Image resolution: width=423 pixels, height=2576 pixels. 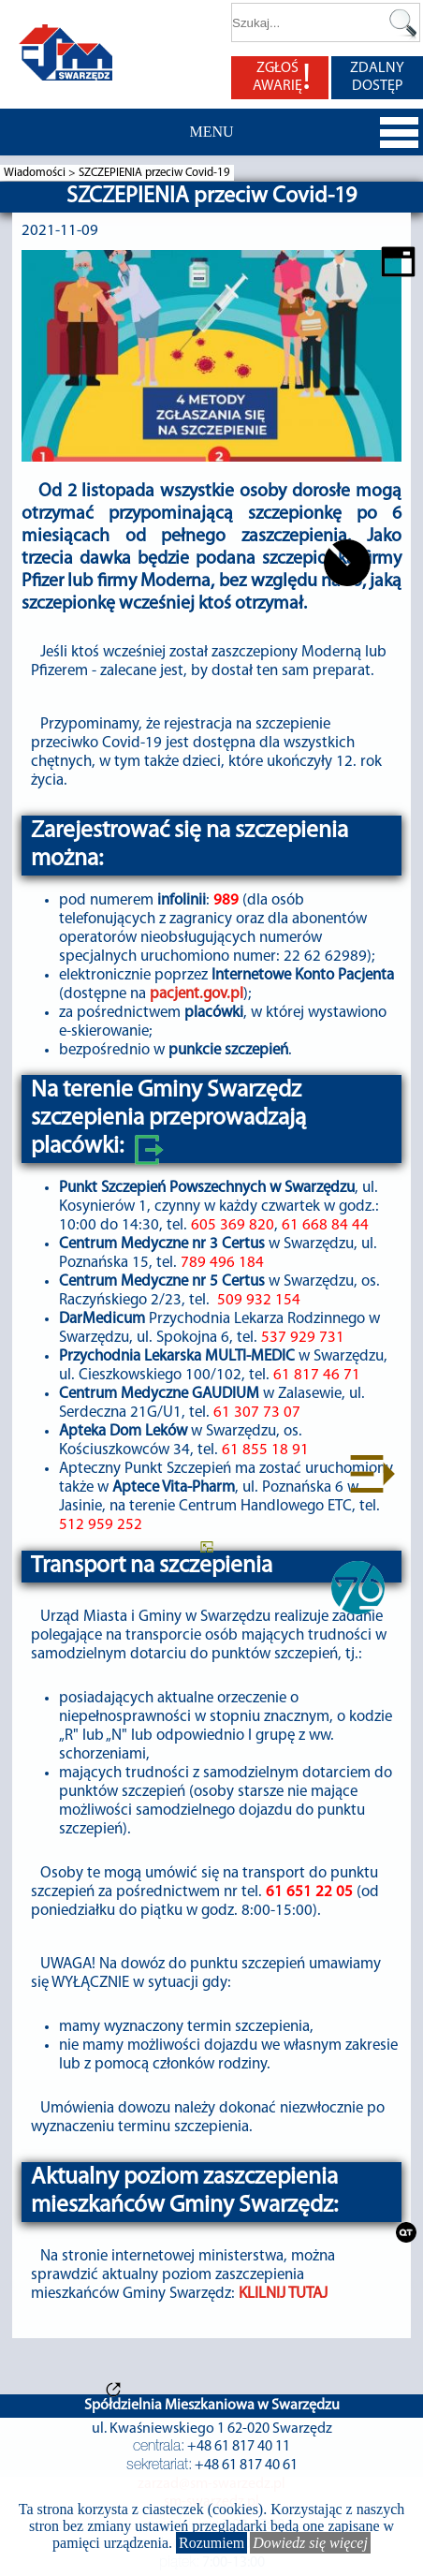 I want to click on exit picture-in-picture mode, so click(x=207, y=1547).